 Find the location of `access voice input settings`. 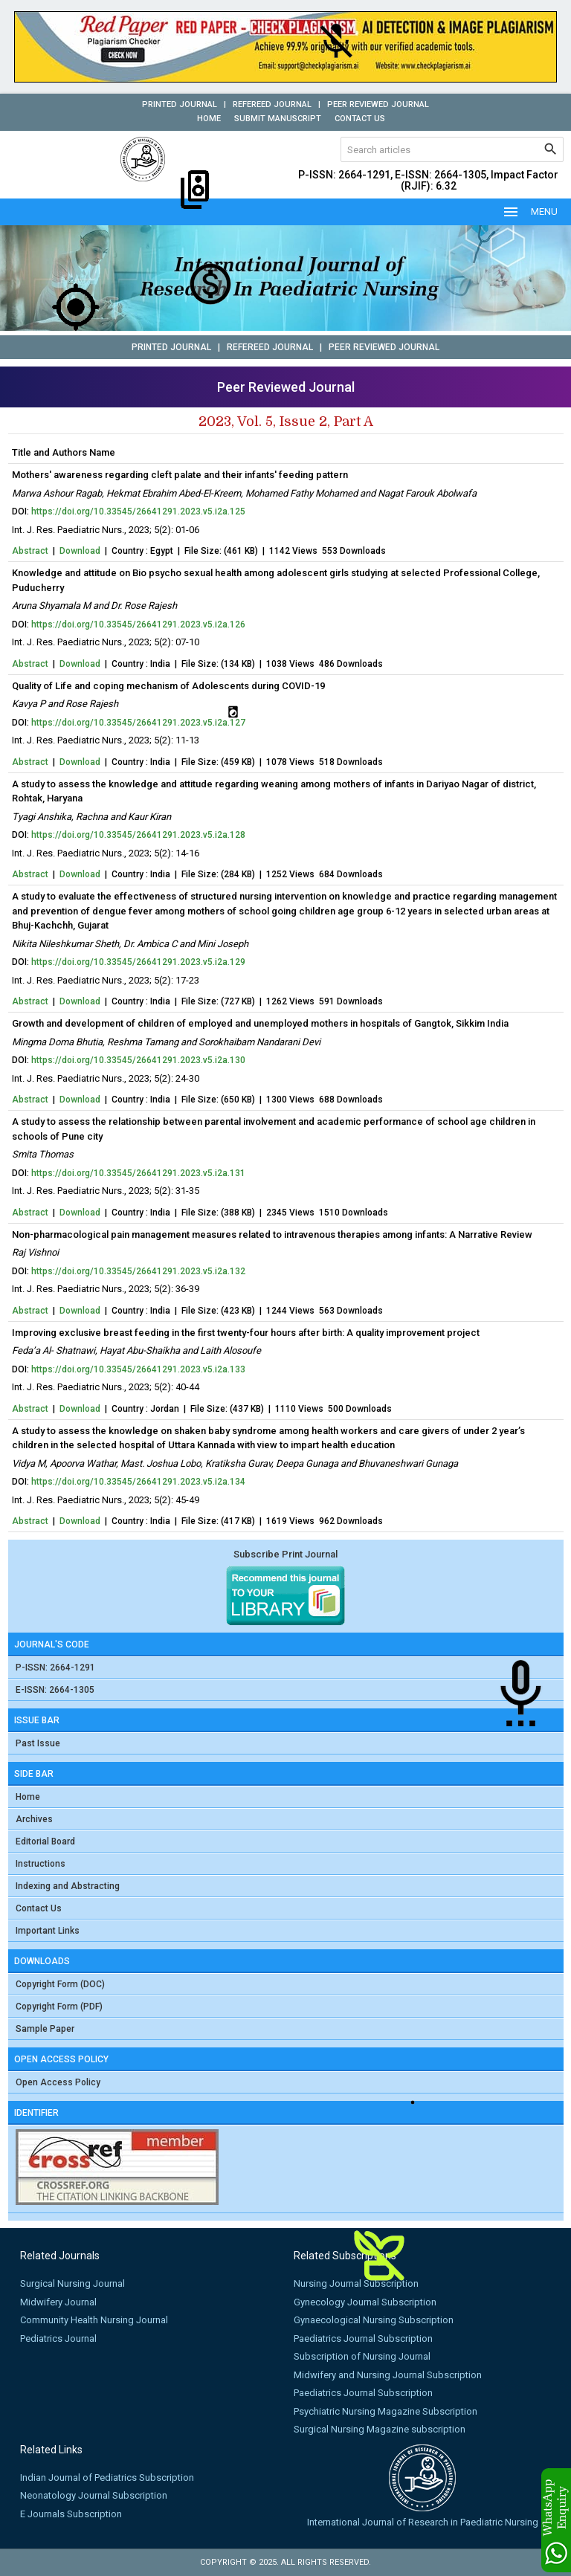

access voice input settings is located at coordinates (520, 1691).